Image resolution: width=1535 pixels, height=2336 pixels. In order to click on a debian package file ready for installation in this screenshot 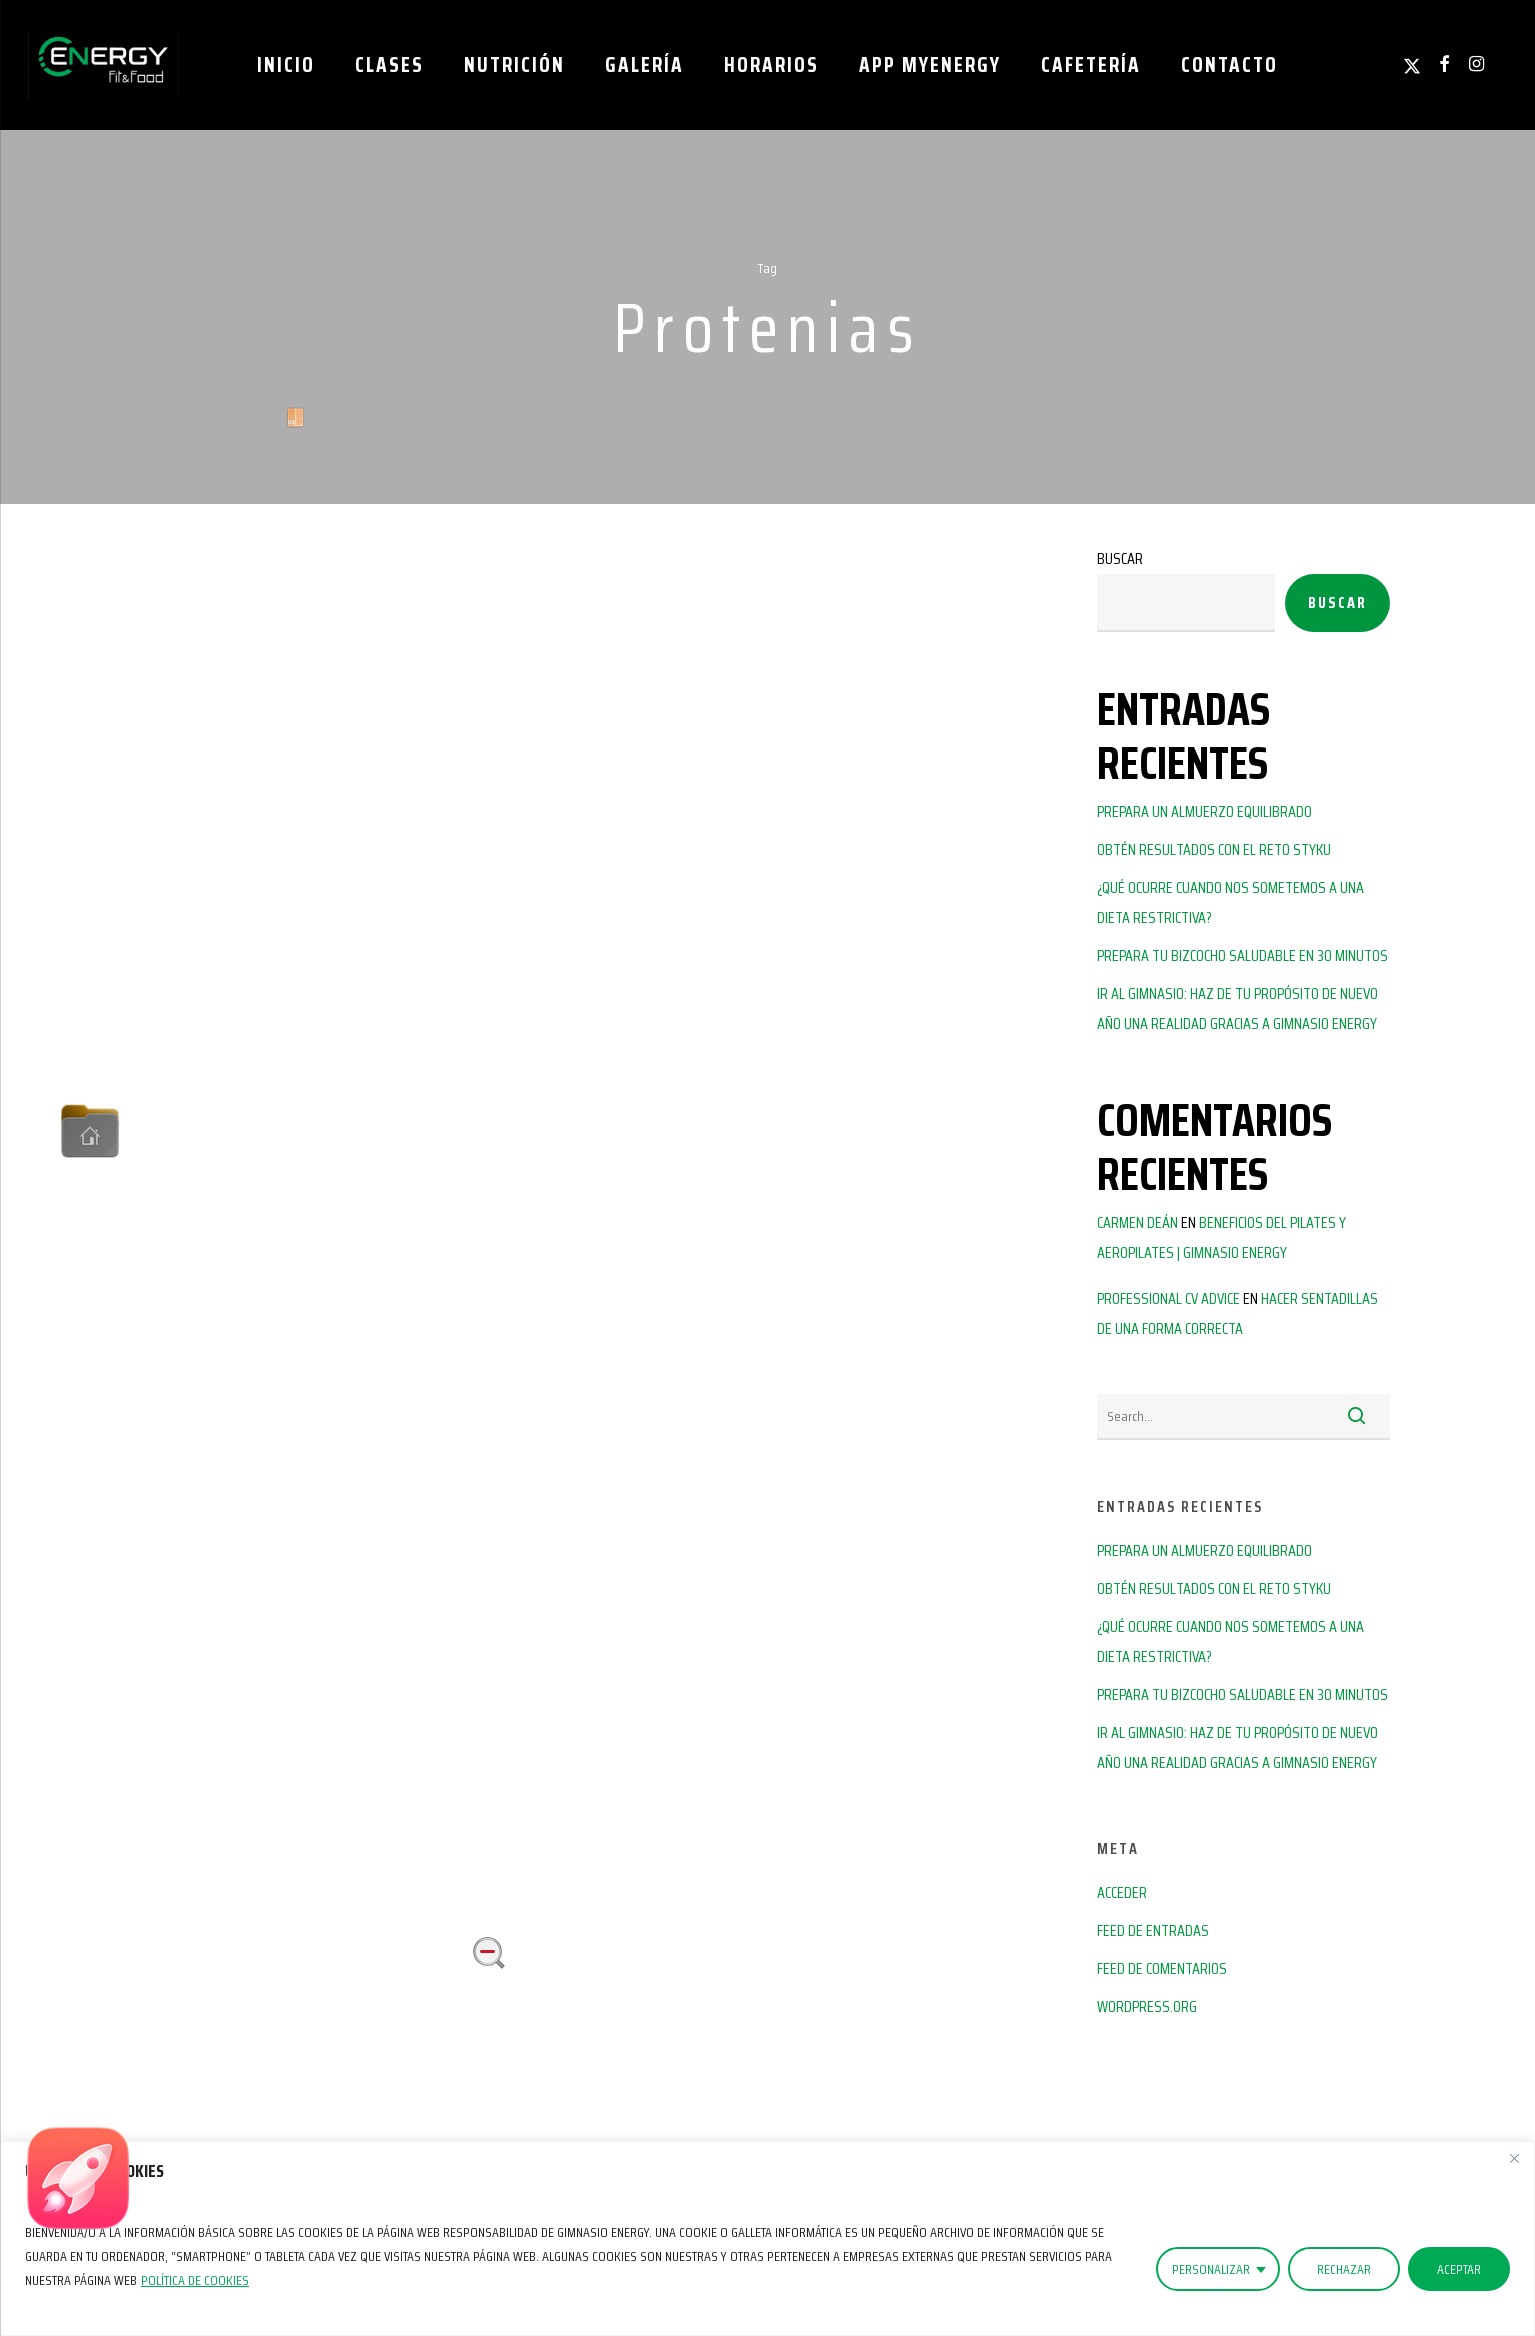, I will do `click(295, 417)`.